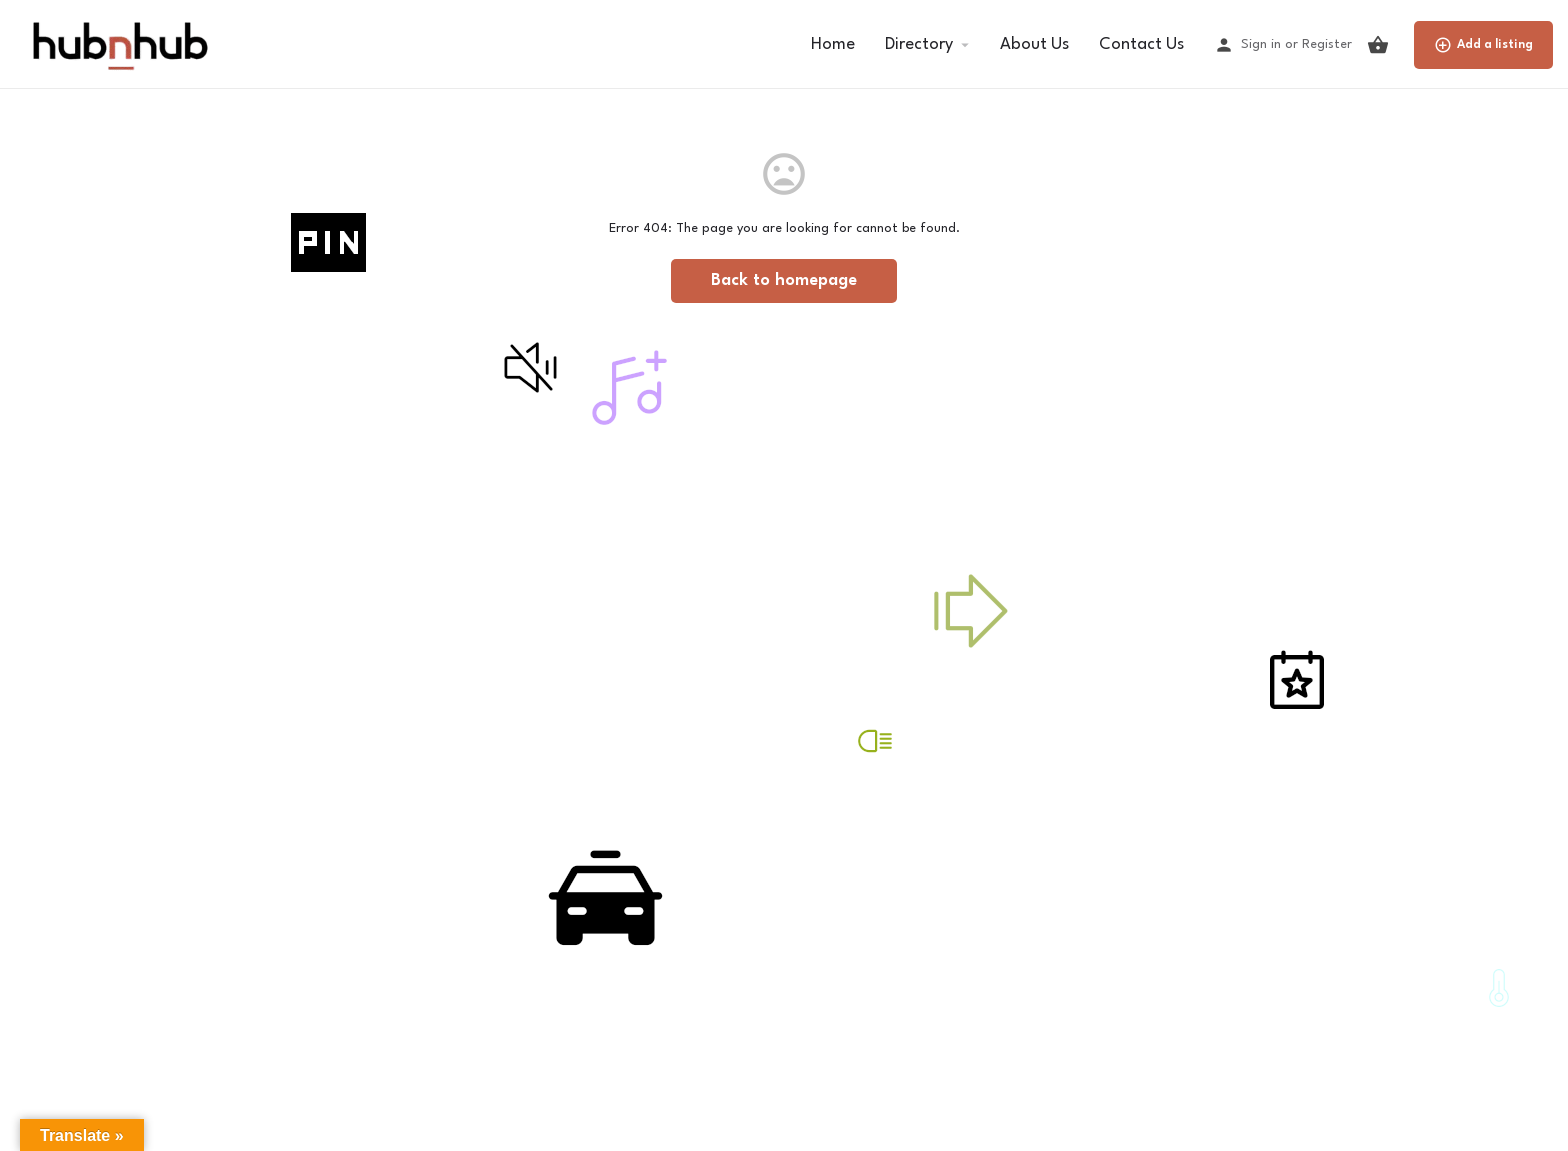 The width and height of the screenshot is (1568, 1151). I want to click on toggle vehicle headlights on/off, so click(875, 741).